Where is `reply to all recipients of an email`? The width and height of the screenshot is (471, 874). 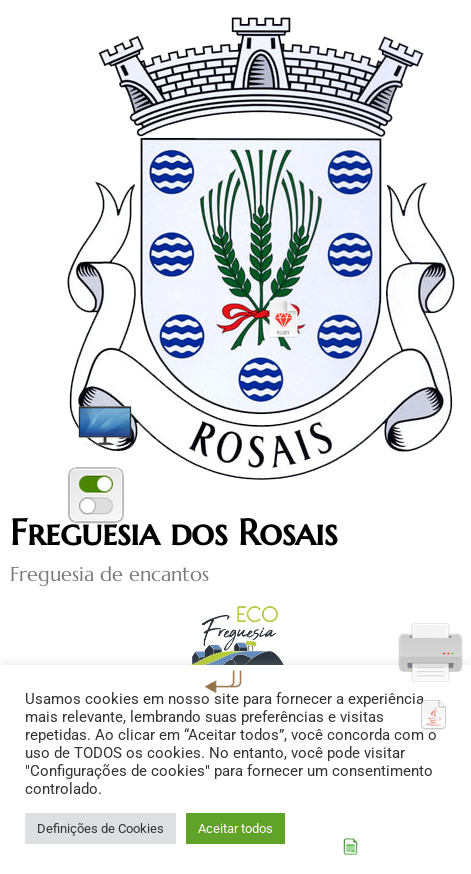 reply to all recipients of an email is located at coordinates (222, 681).